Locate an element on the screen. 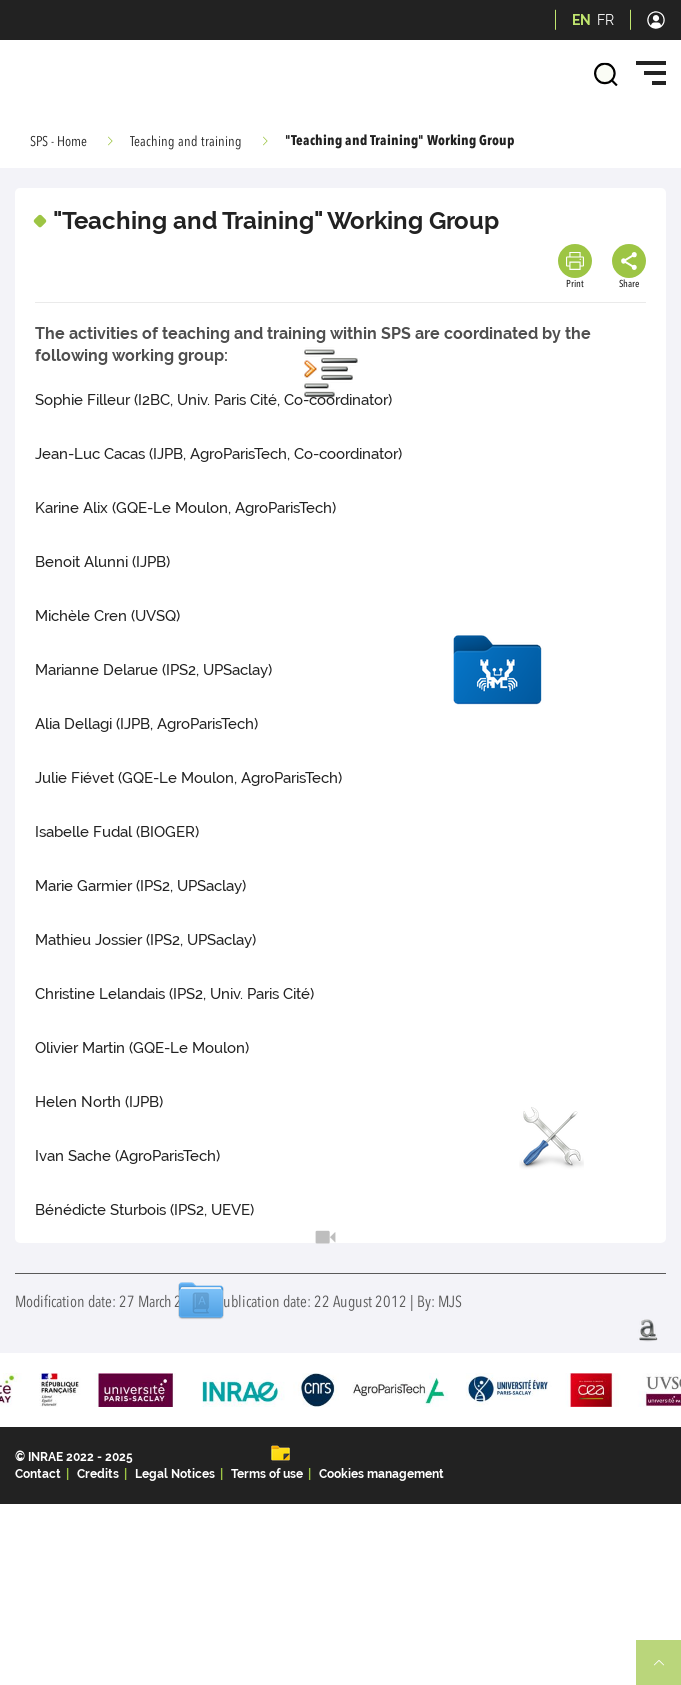 The height and width of the screenshot is (1685, 681). apply underline formatting to selected text is located at coordinates (648, 1330).